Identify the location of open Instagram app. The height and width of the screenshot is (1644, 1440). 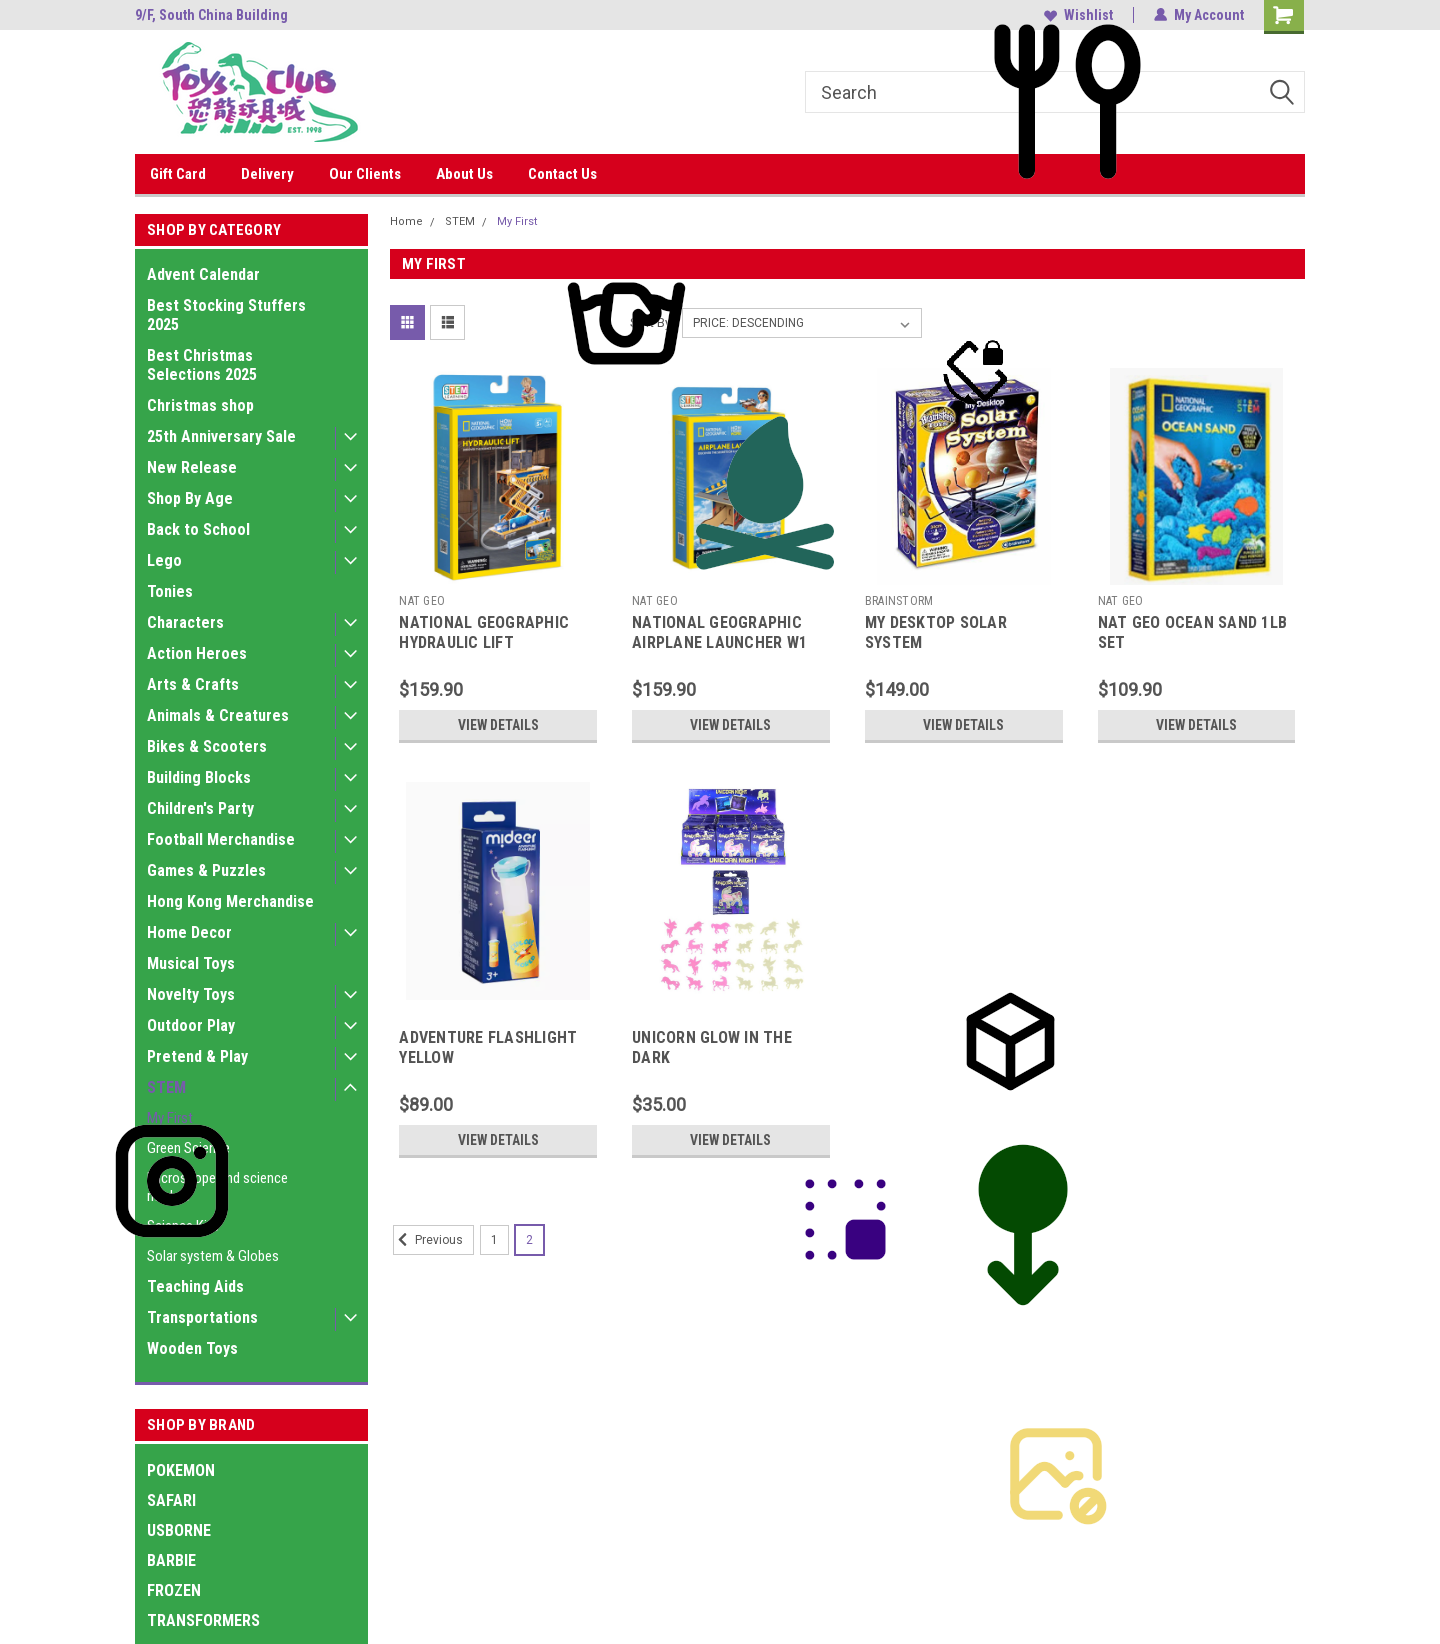
(172, 1181).